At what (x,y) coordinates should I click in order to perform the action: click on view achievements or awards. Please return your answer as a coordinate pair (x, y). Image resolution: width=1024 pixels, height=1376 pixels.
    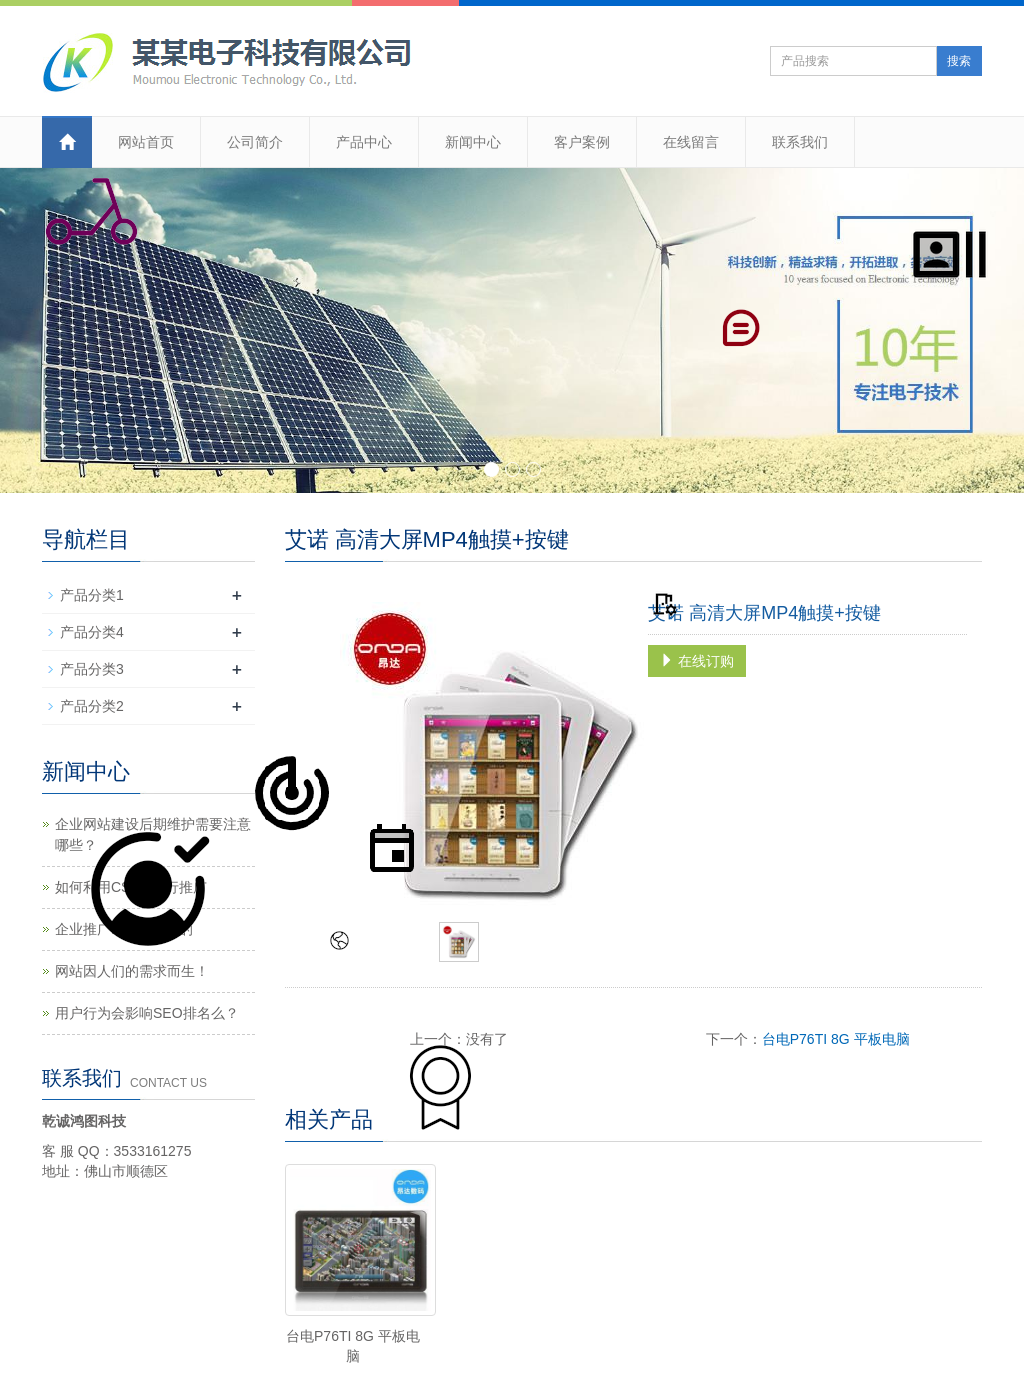
    Looking at the image, I should click on (440, 1087).